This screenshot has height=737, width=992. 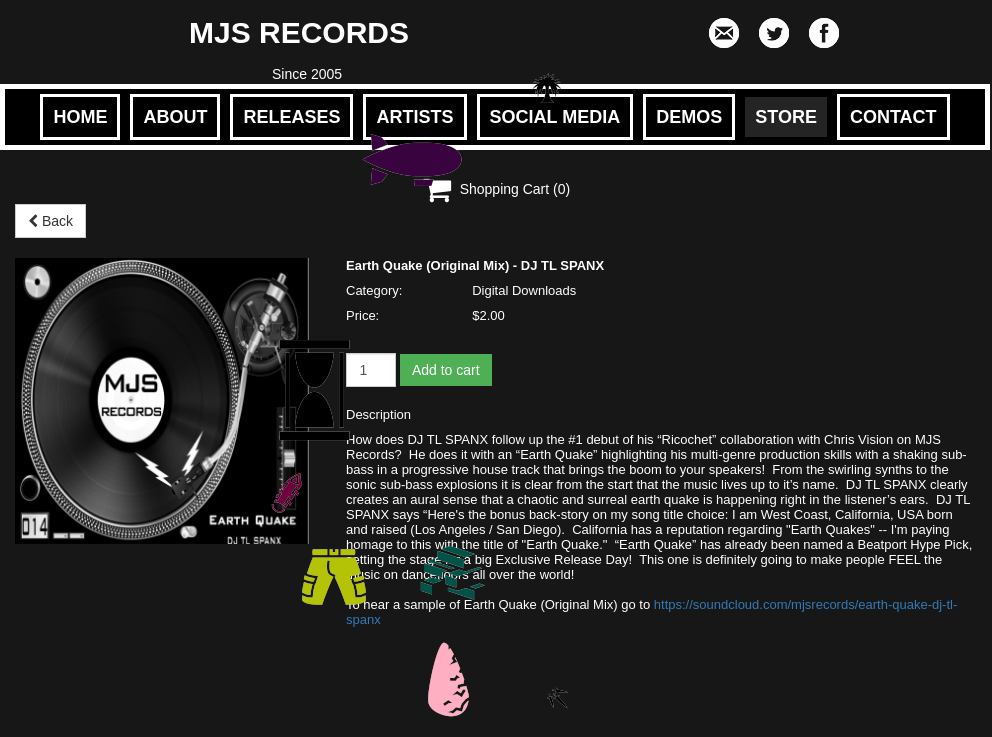 I want to click on select shorts or casual clothing option, so click(x=334, y=577).